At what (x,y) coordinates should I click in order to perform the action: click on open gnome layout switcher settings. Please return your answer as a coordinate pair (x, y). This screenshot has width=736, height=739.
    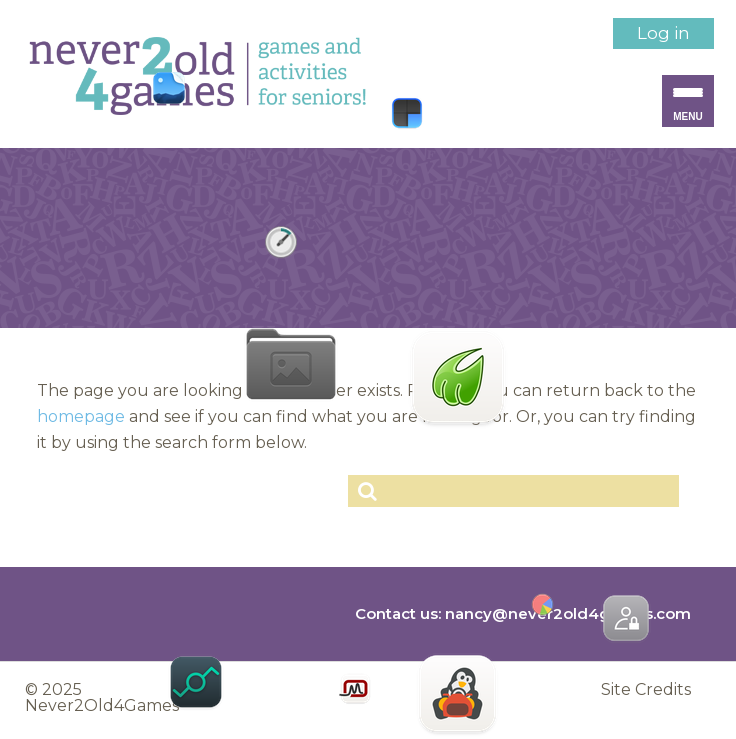
    Looking at the image, I should click on (196, 682).